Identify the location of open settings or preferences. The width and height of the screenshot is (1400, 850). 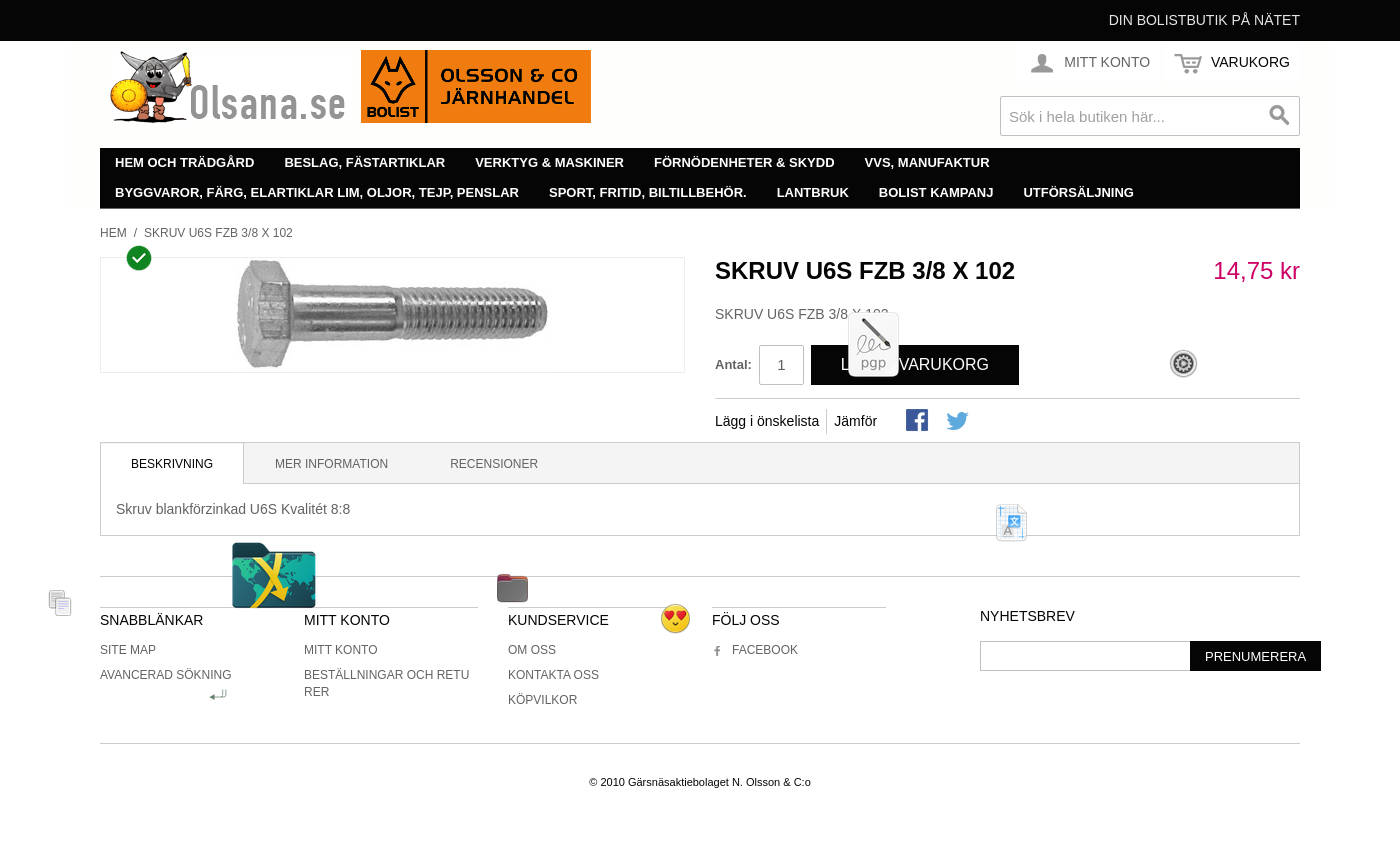
(1183, 363).